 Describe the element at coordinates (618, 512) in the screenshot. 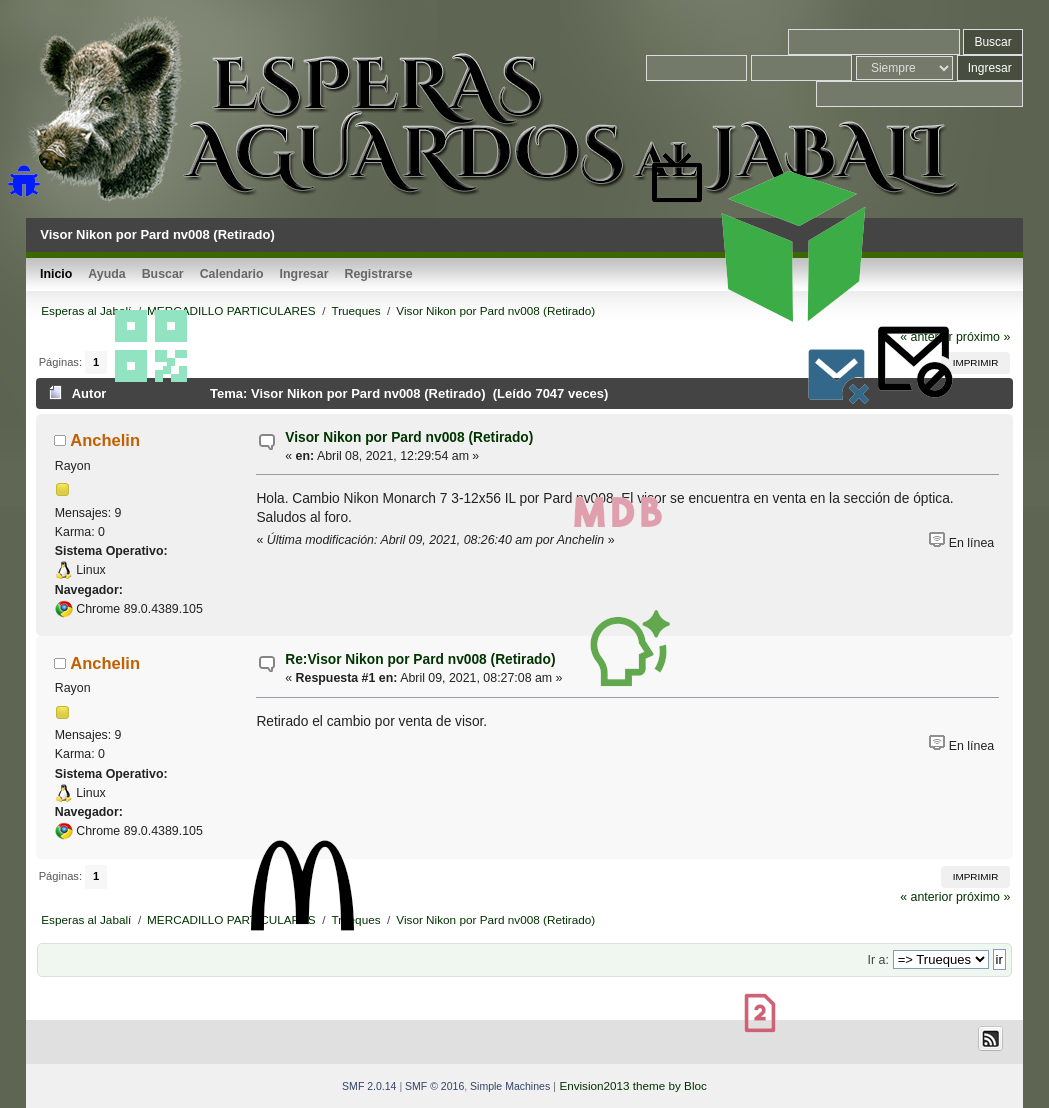

I see `MDBootstrap brand logo` at that location.